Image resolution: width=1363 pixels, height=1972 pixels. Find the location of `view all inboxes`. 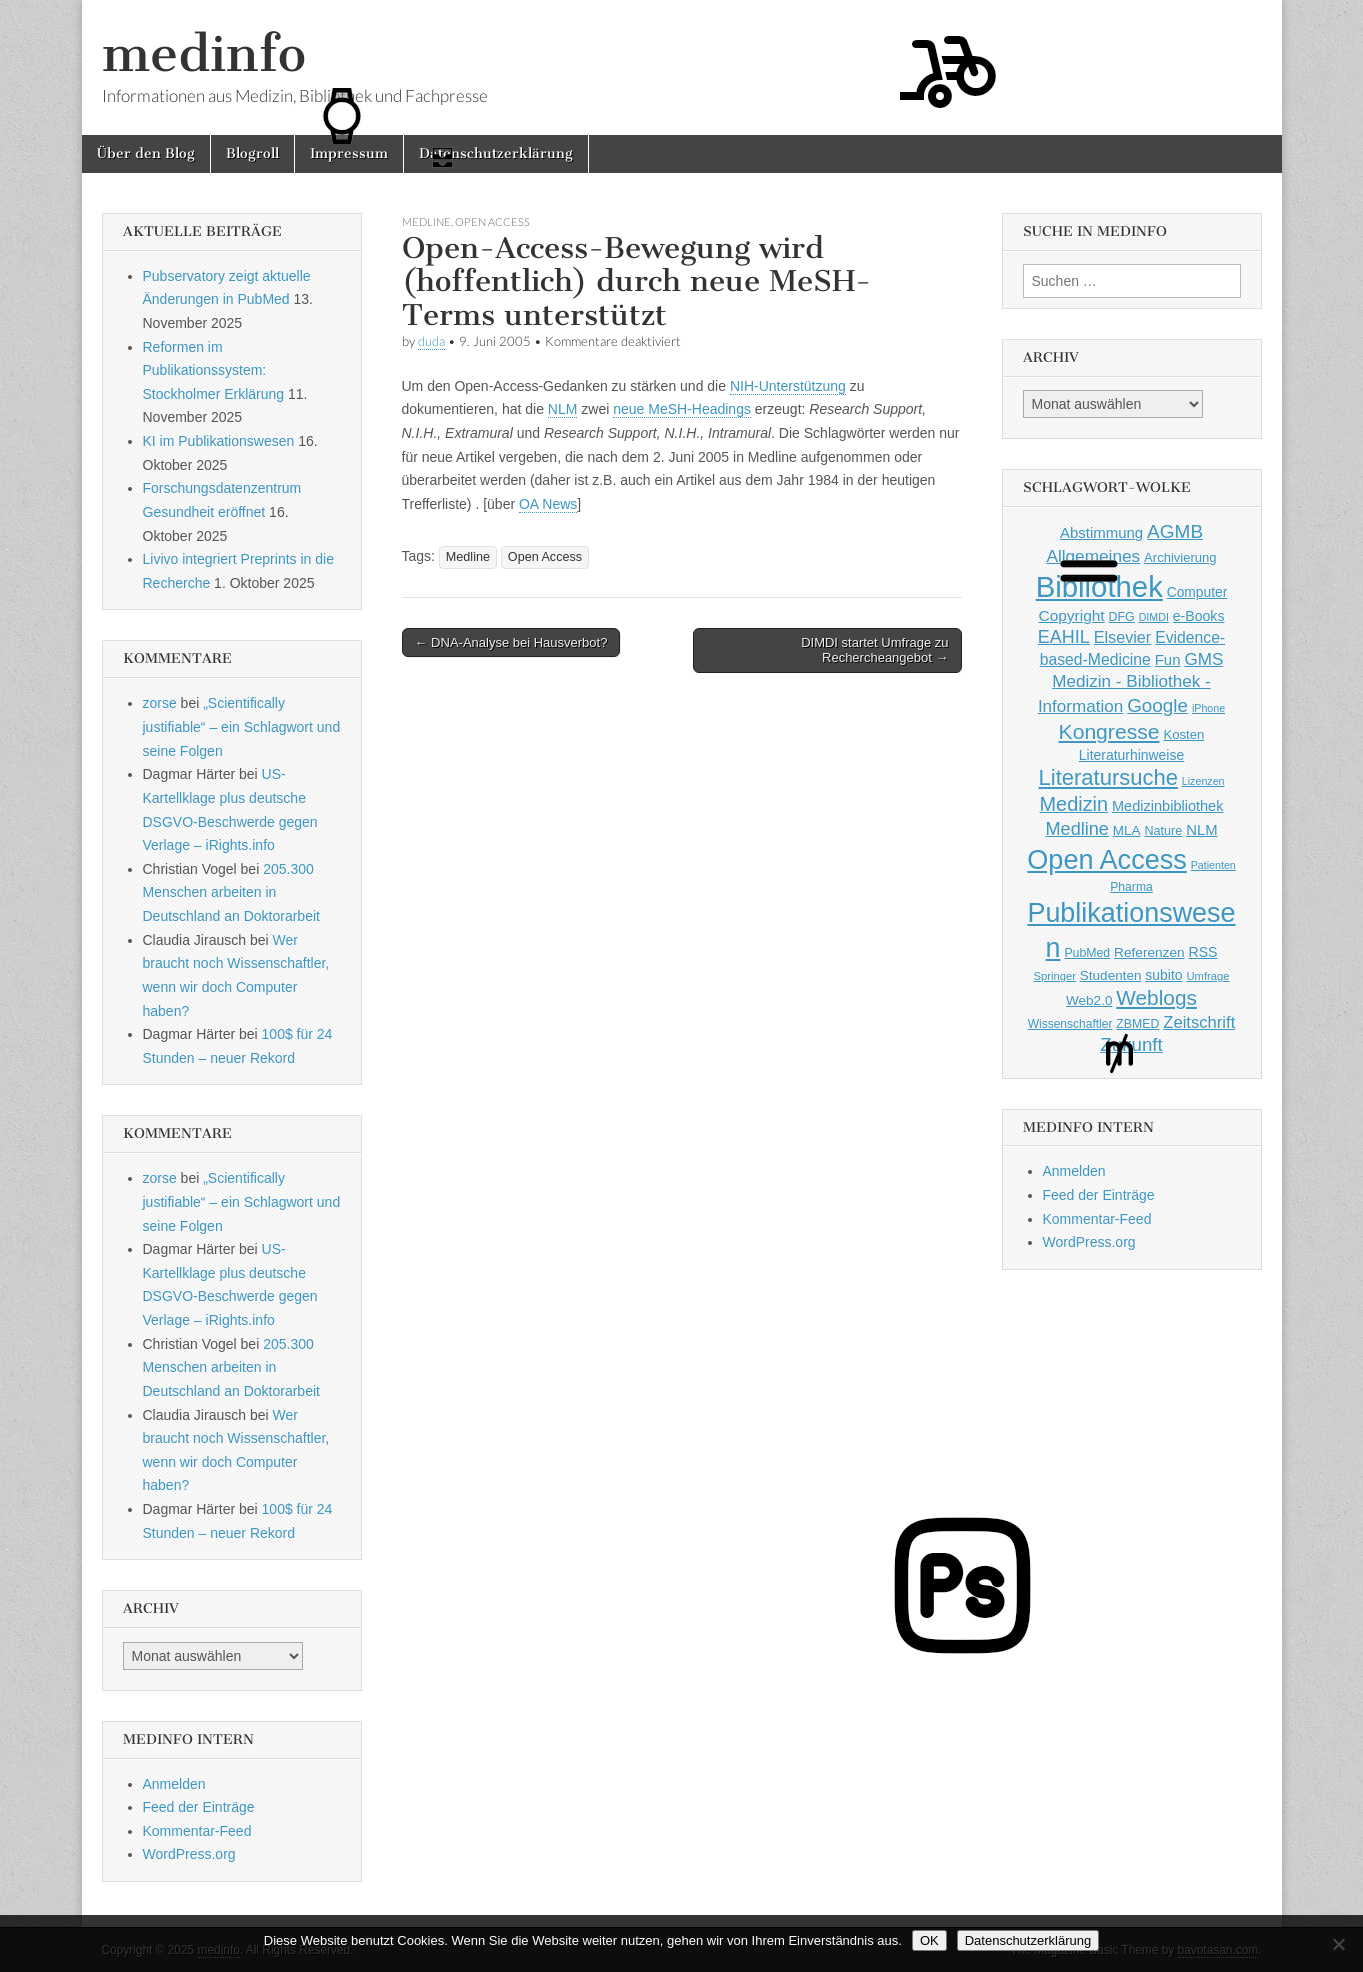

view all inboxes is located at coordinates (442, 157).